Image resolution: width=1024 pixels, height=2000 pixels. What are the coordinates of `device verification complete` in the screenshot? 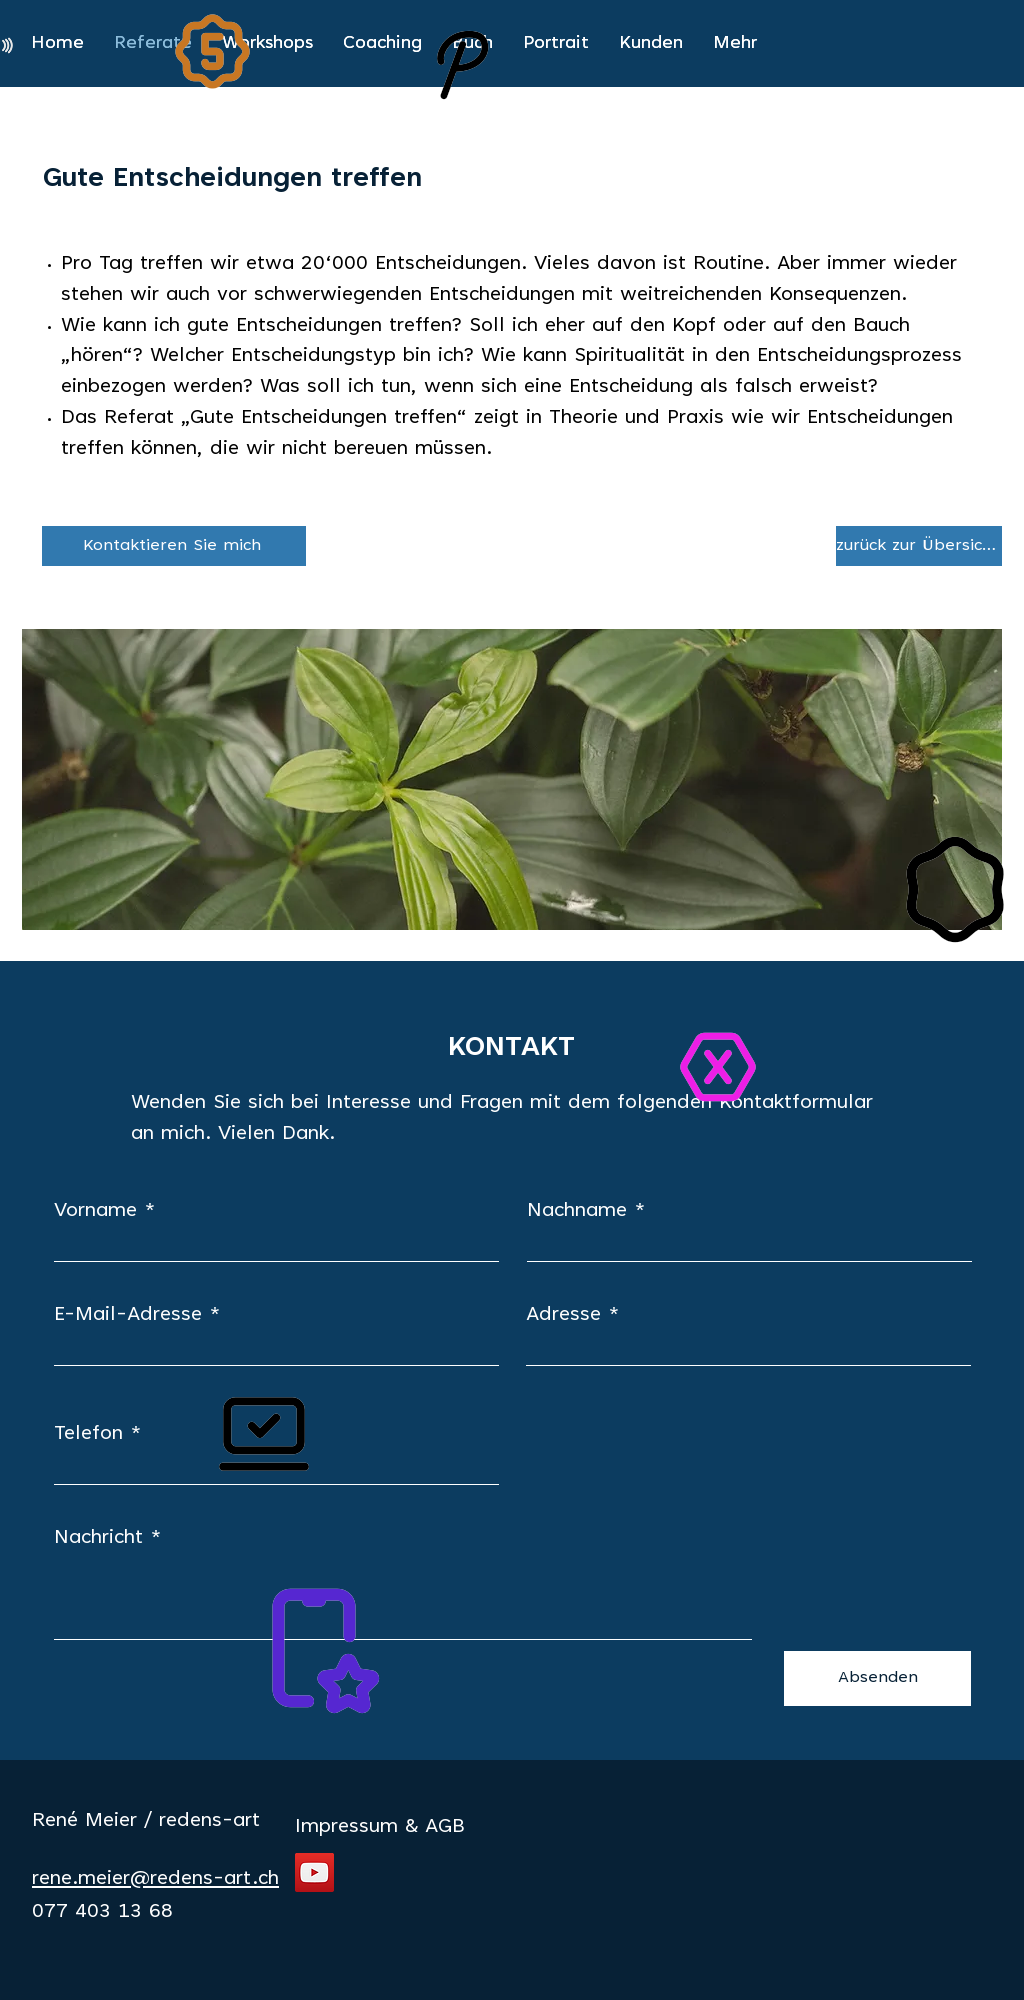 It's located at (264, 1434).